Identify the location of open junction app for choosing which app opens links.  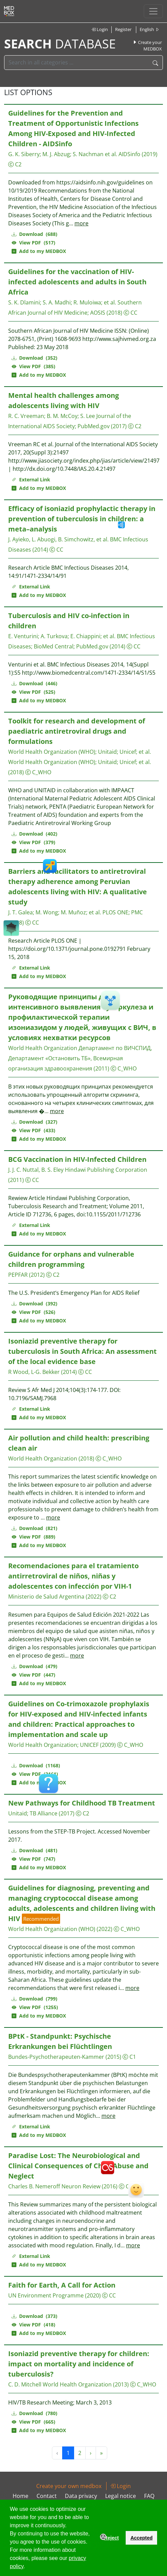
(110, 1000).